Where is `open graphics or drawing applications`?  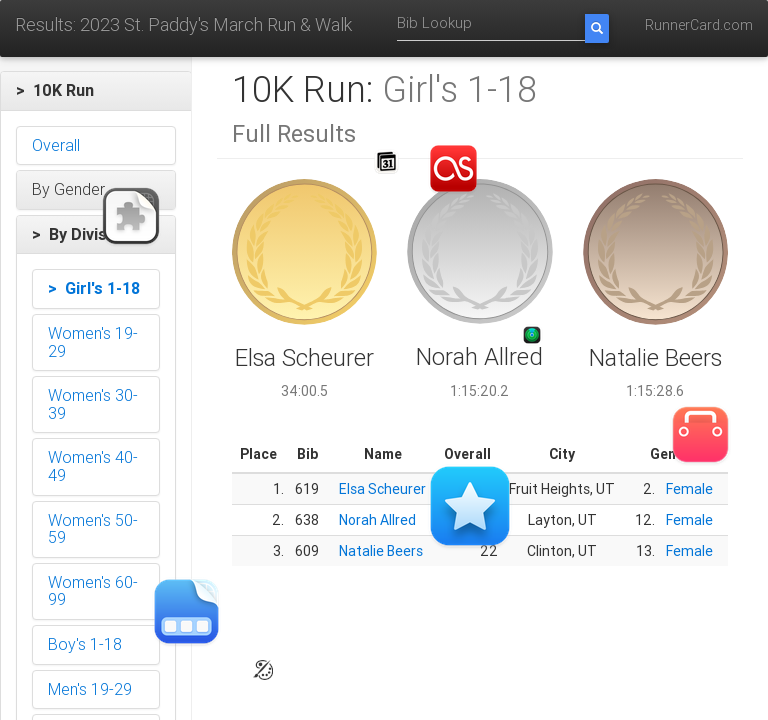 open graphics or drawing applications is located at coordinates (263, 670).